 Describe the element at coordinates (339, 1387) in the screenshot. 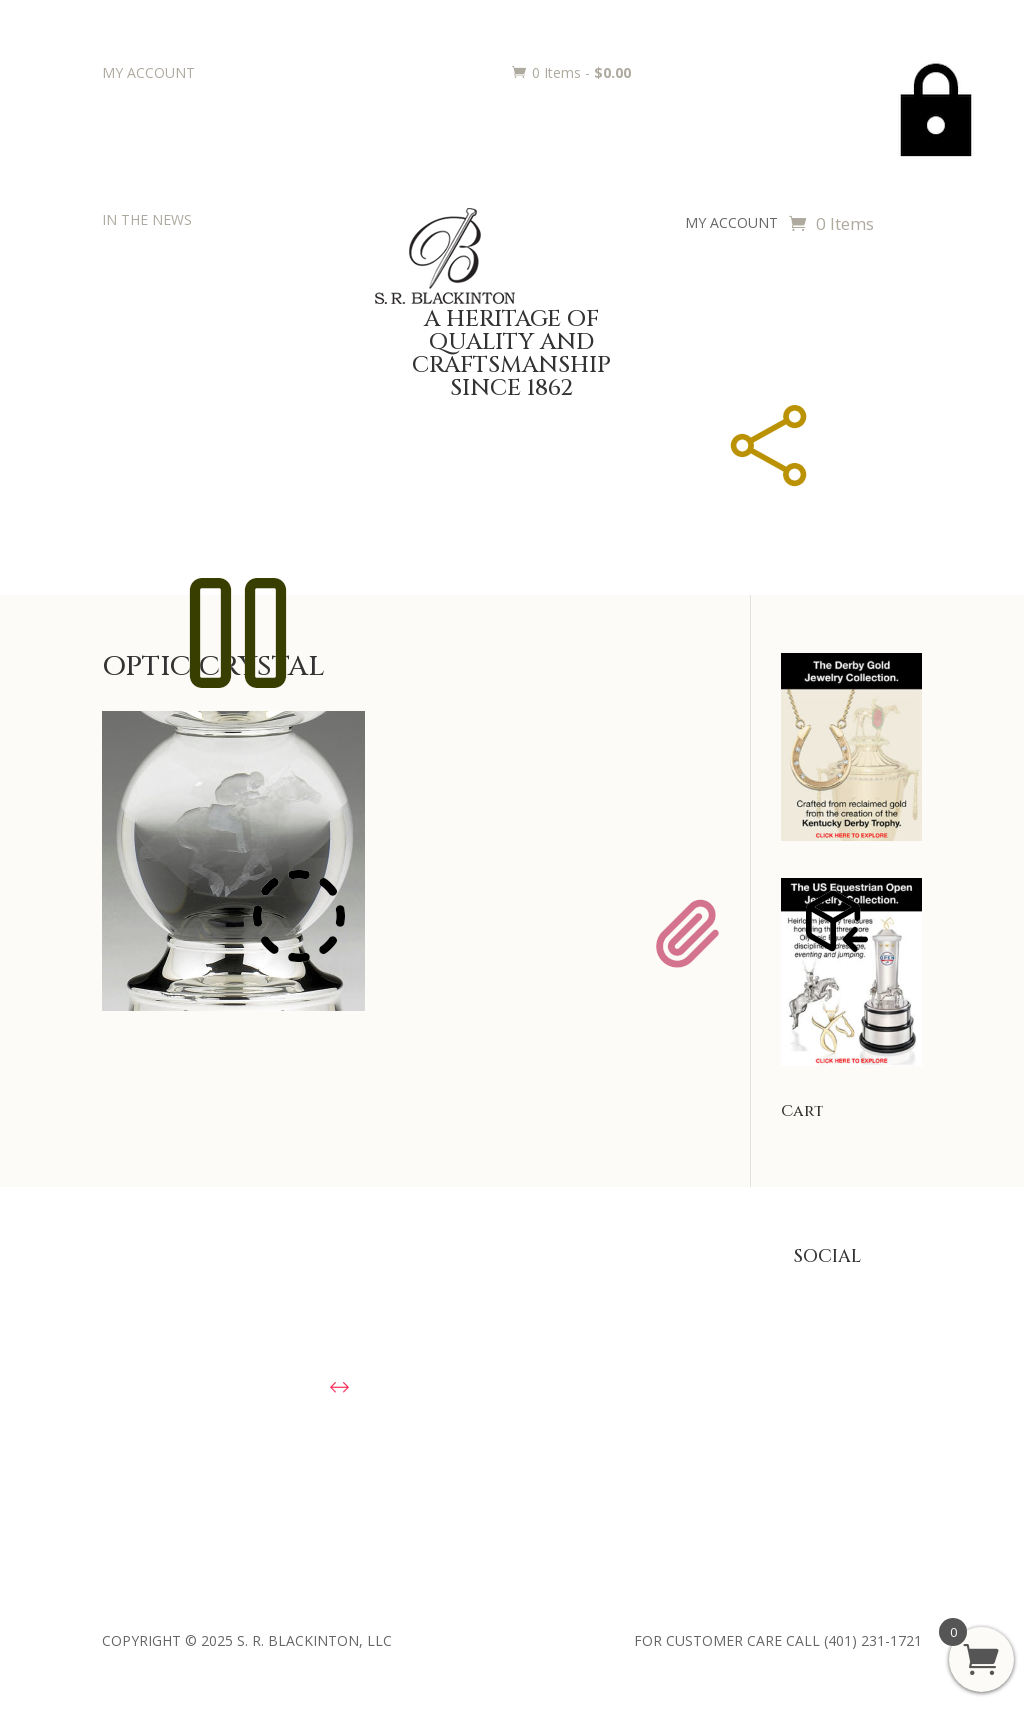

I see `resize or adjust width horizontally` at that location.